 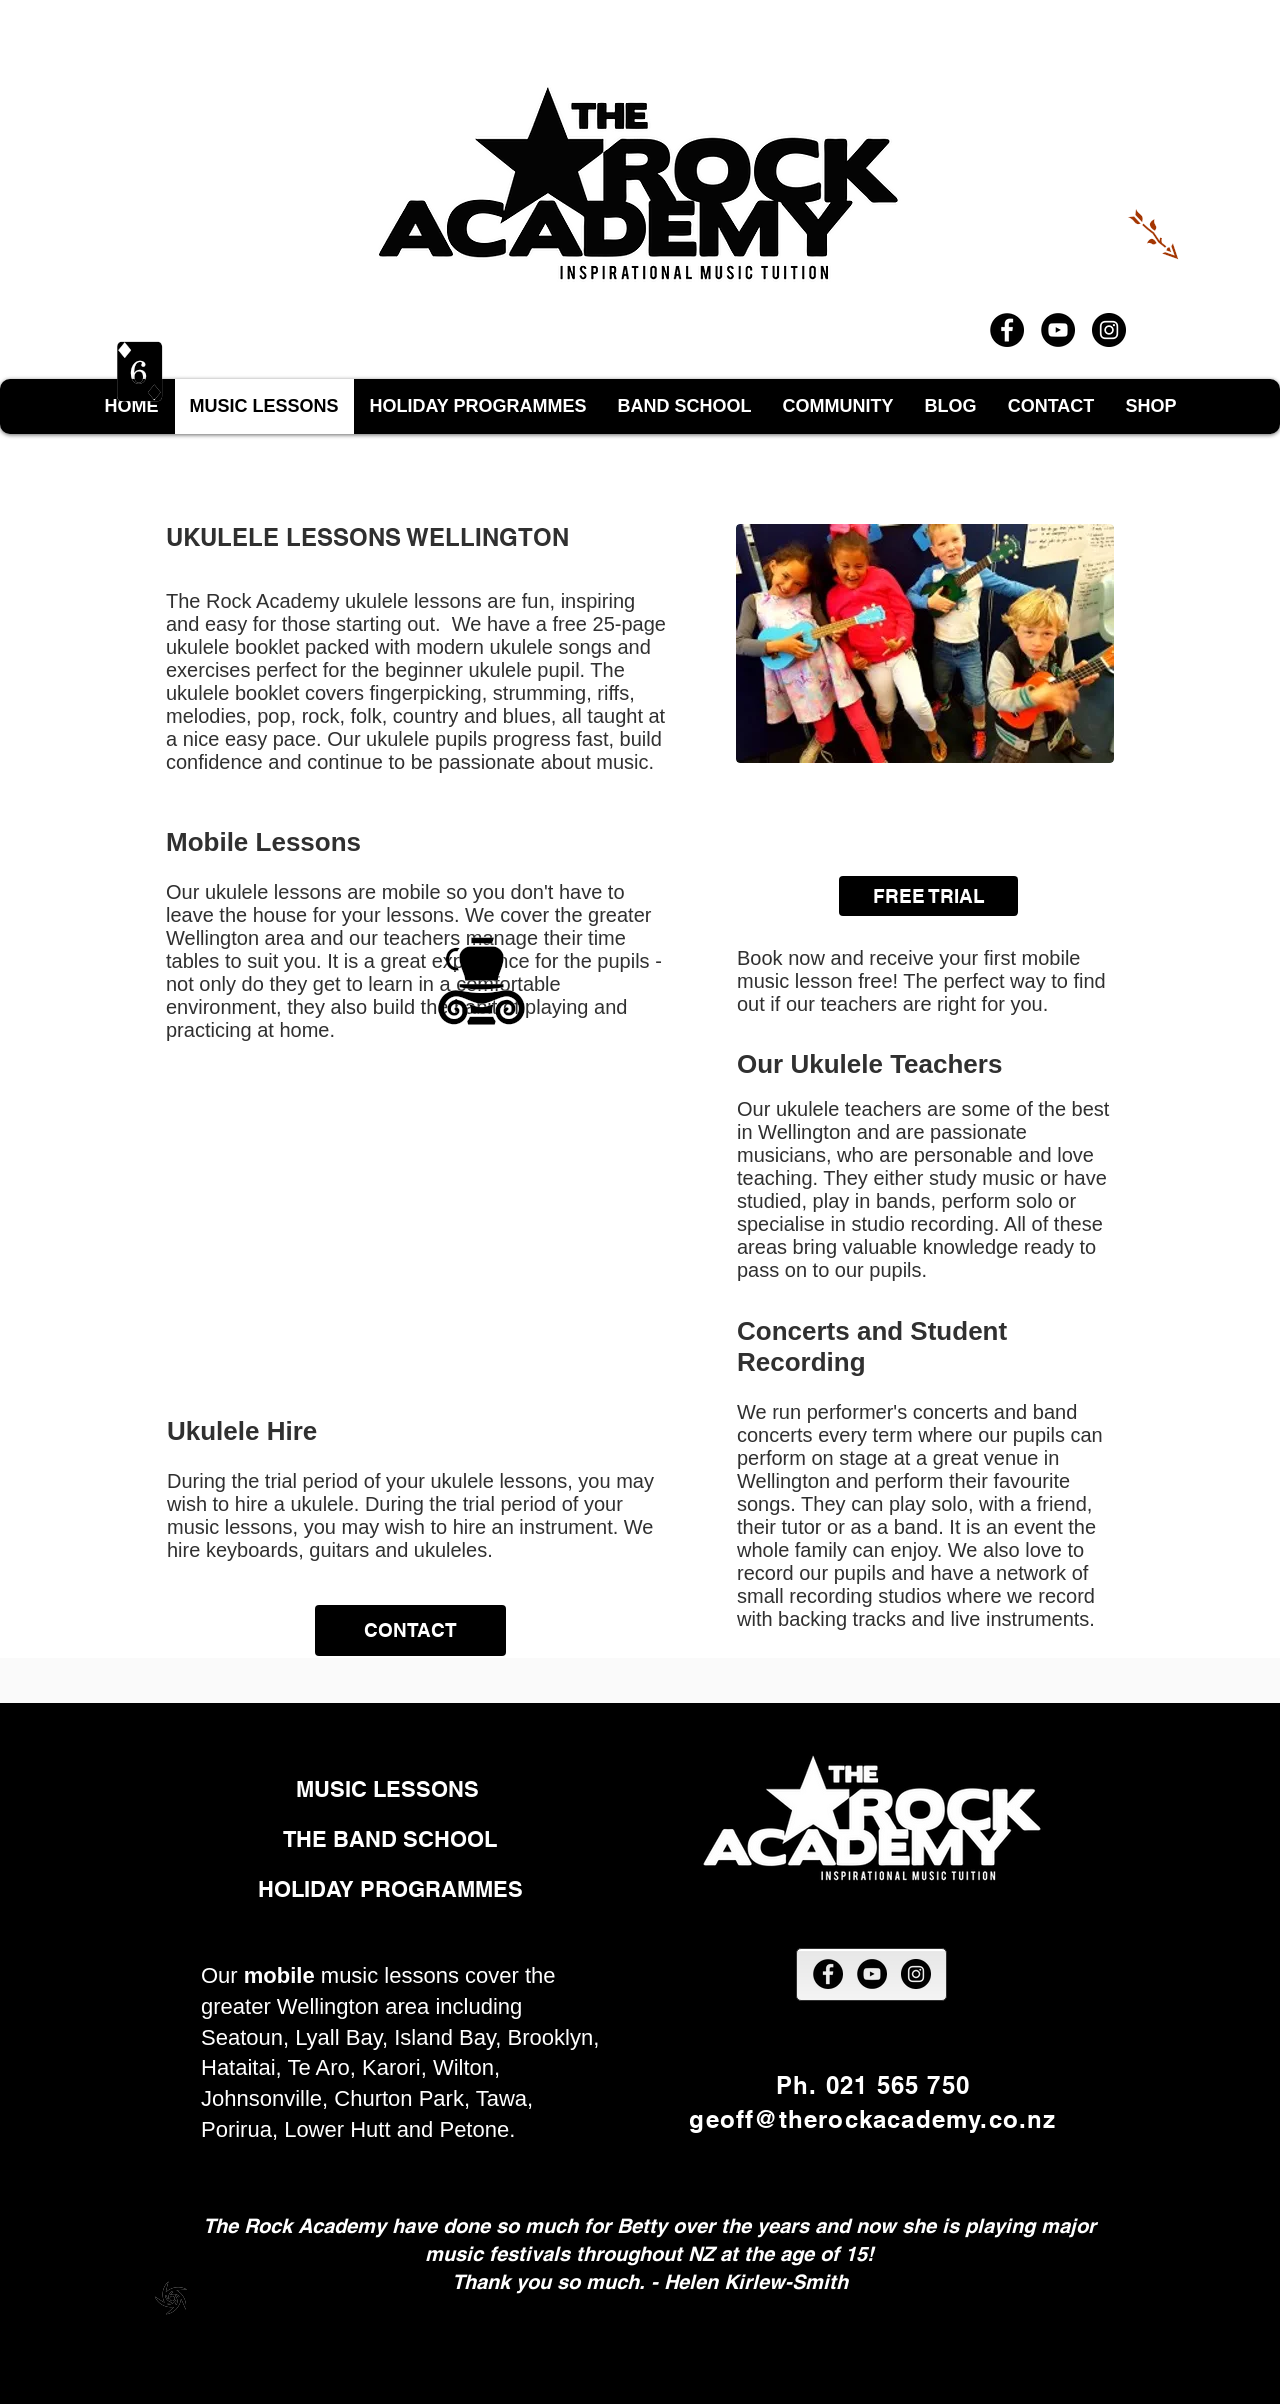 I want to click on indicates a natural or organic navigation path, so click(x=1153, y=234).